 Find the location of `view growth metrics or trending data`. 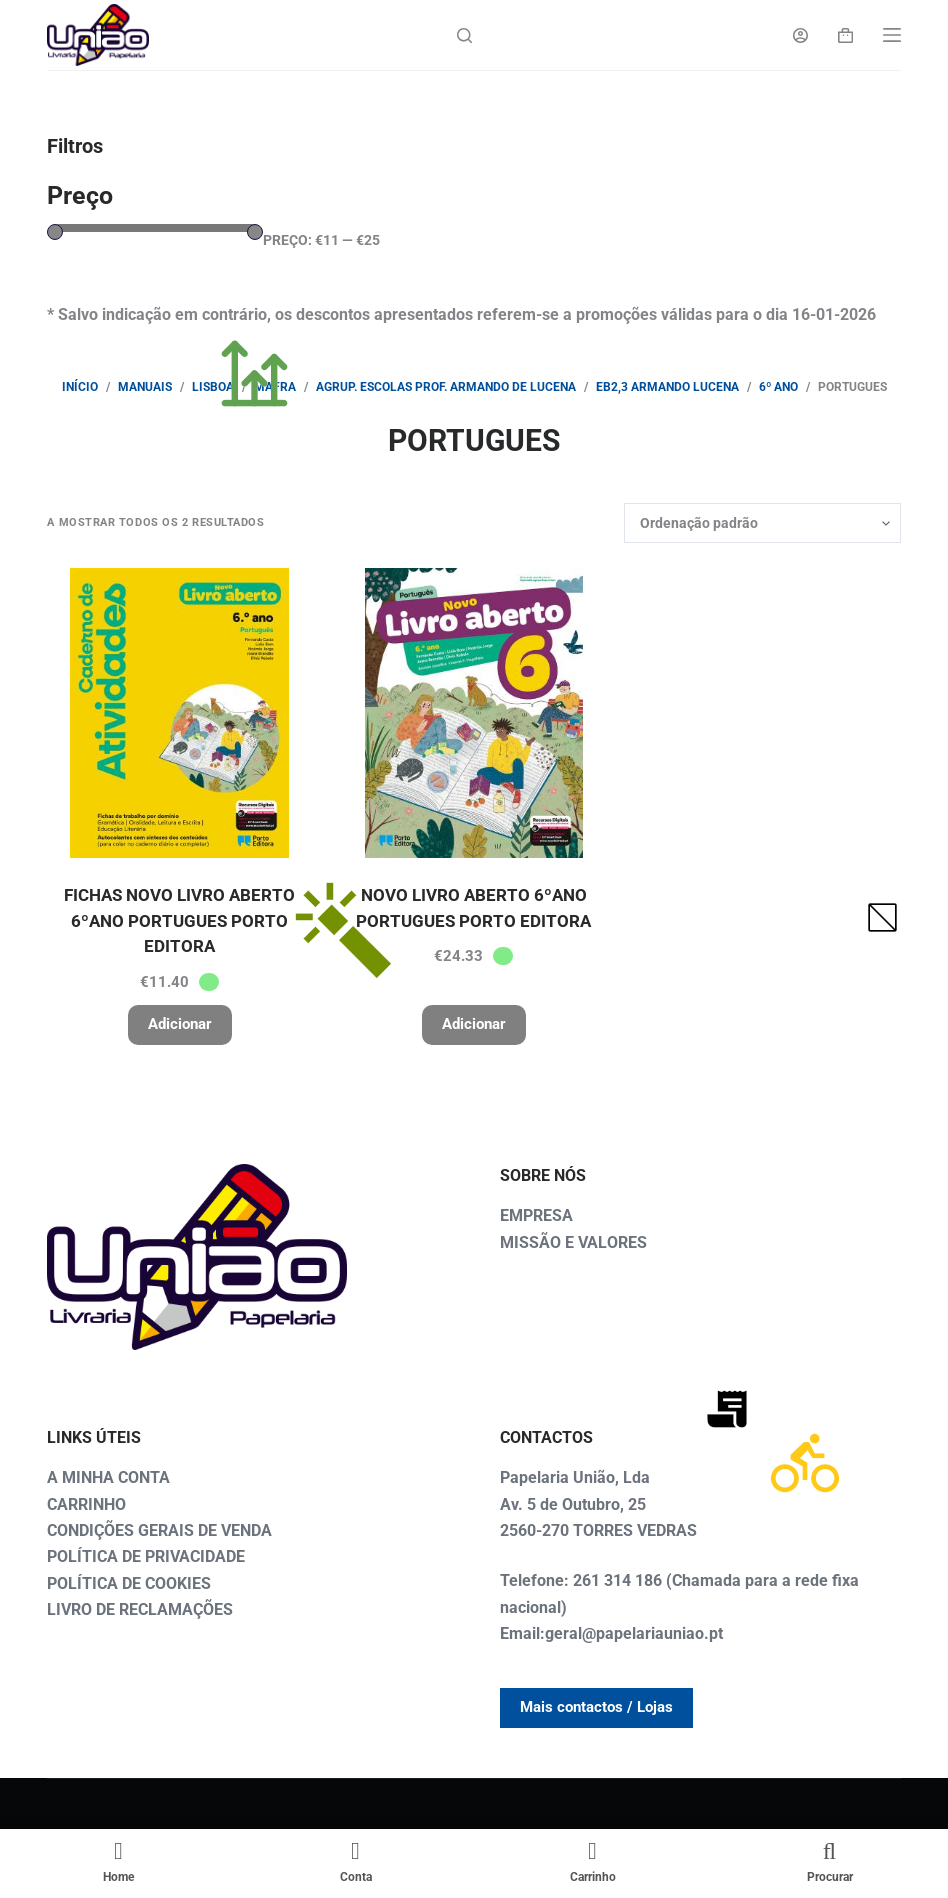

view growth metrics or trending data is located at coordinates (254, 373).